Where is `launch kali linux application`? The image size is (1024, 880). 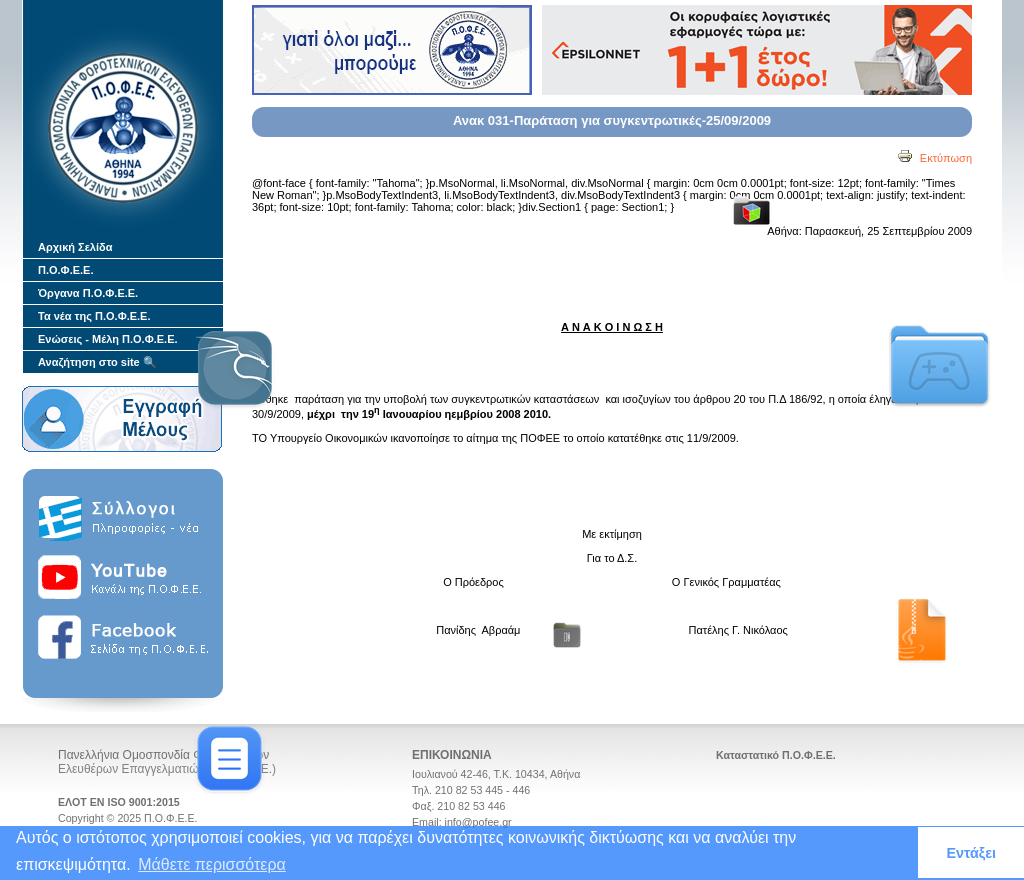
launch kali linux application is located at coordinates (235, 368).